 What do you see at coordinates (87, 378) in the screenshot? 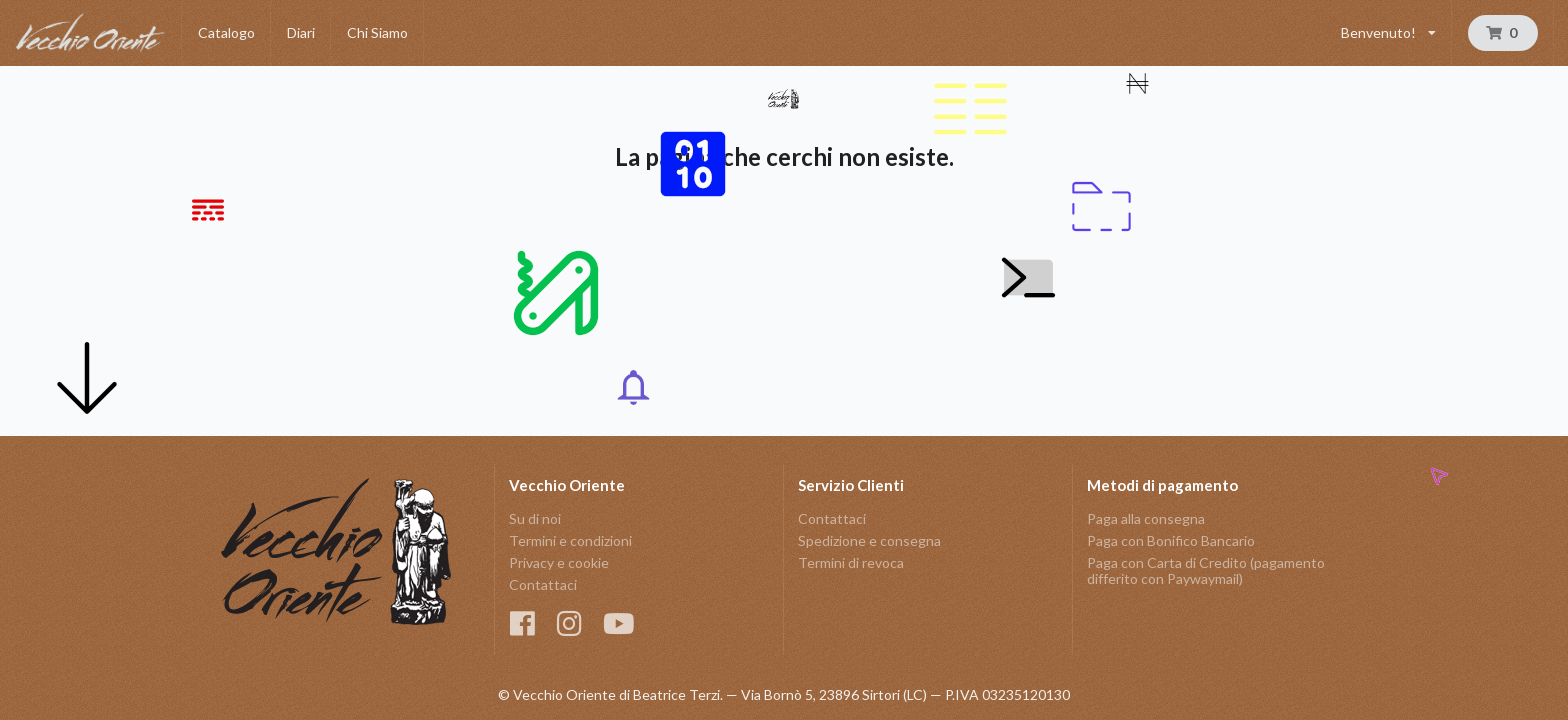
I see `scroll down or view more content` at bounding box center [87, 378].